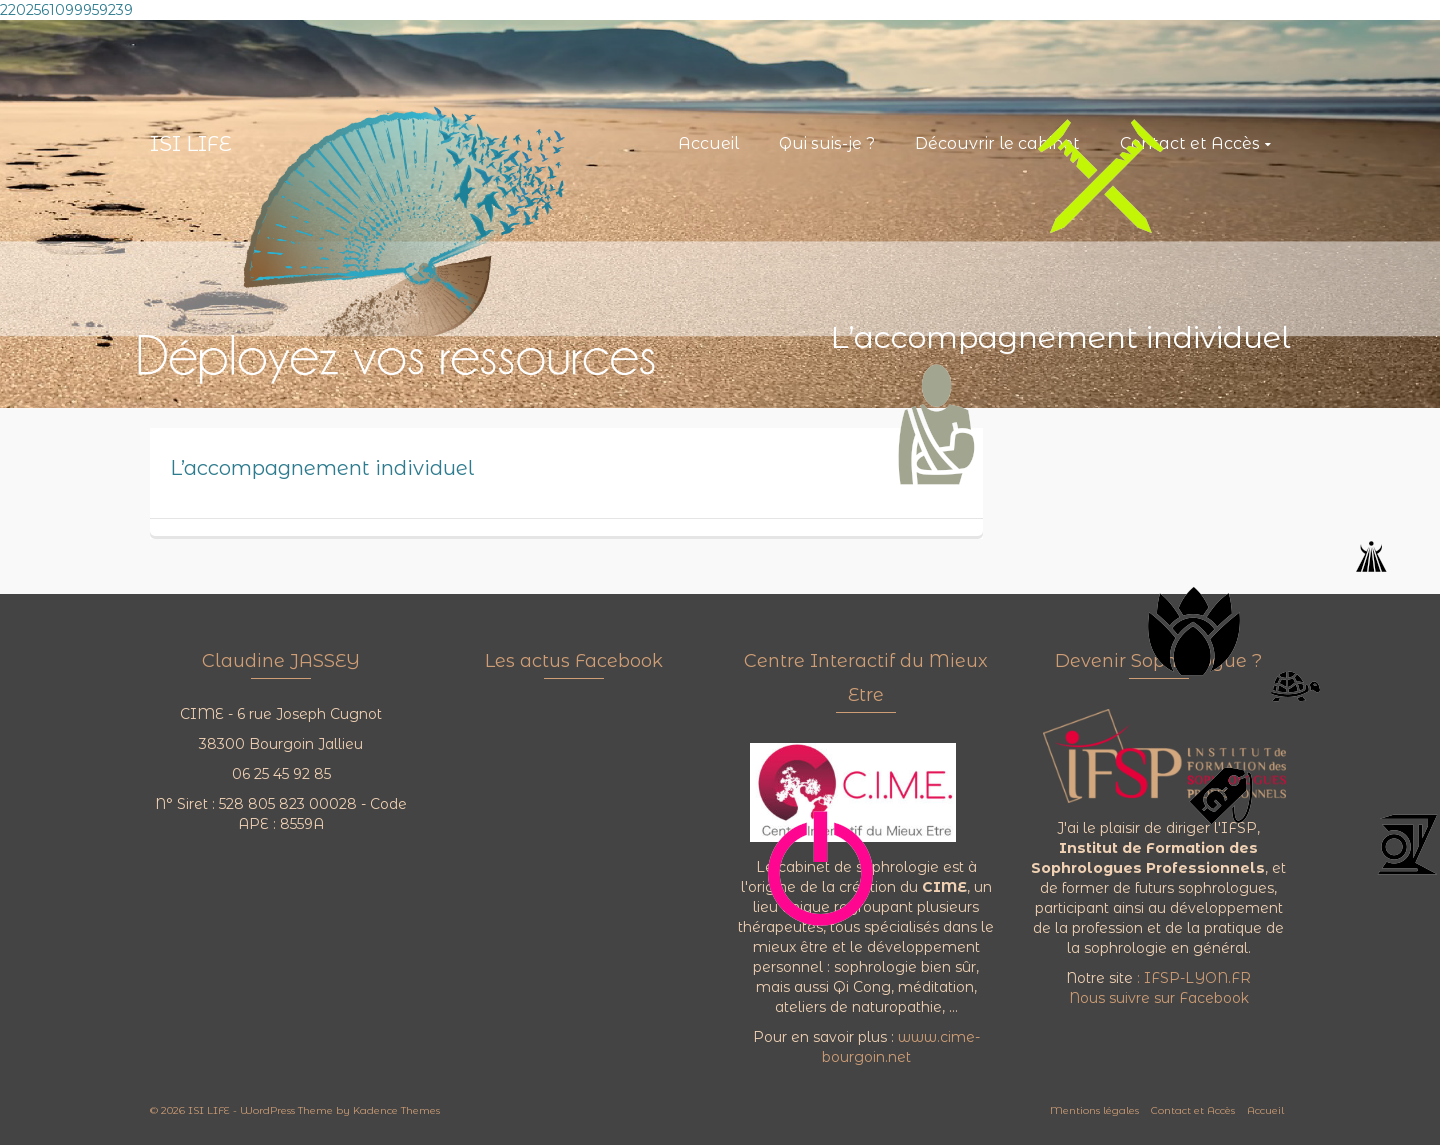 The width and height of the screenshot is (1440, 1145). Describe the element at coordinates (936, 424) in the screenshot. I see `indicates an injury or medical condition` at that location.